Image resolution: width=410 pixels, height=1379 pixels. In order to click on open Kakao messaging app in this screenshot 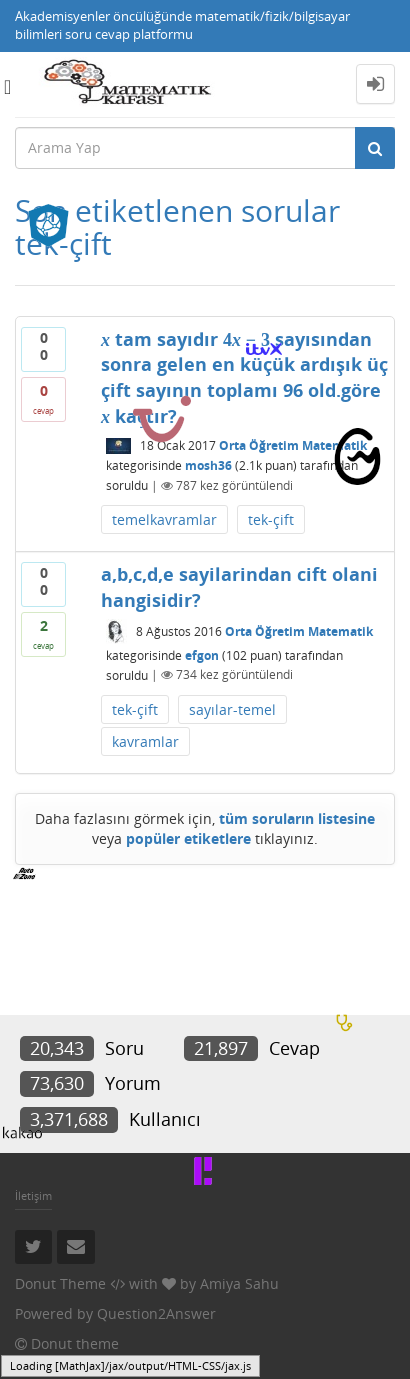, I will do `click(22, 1132)`.